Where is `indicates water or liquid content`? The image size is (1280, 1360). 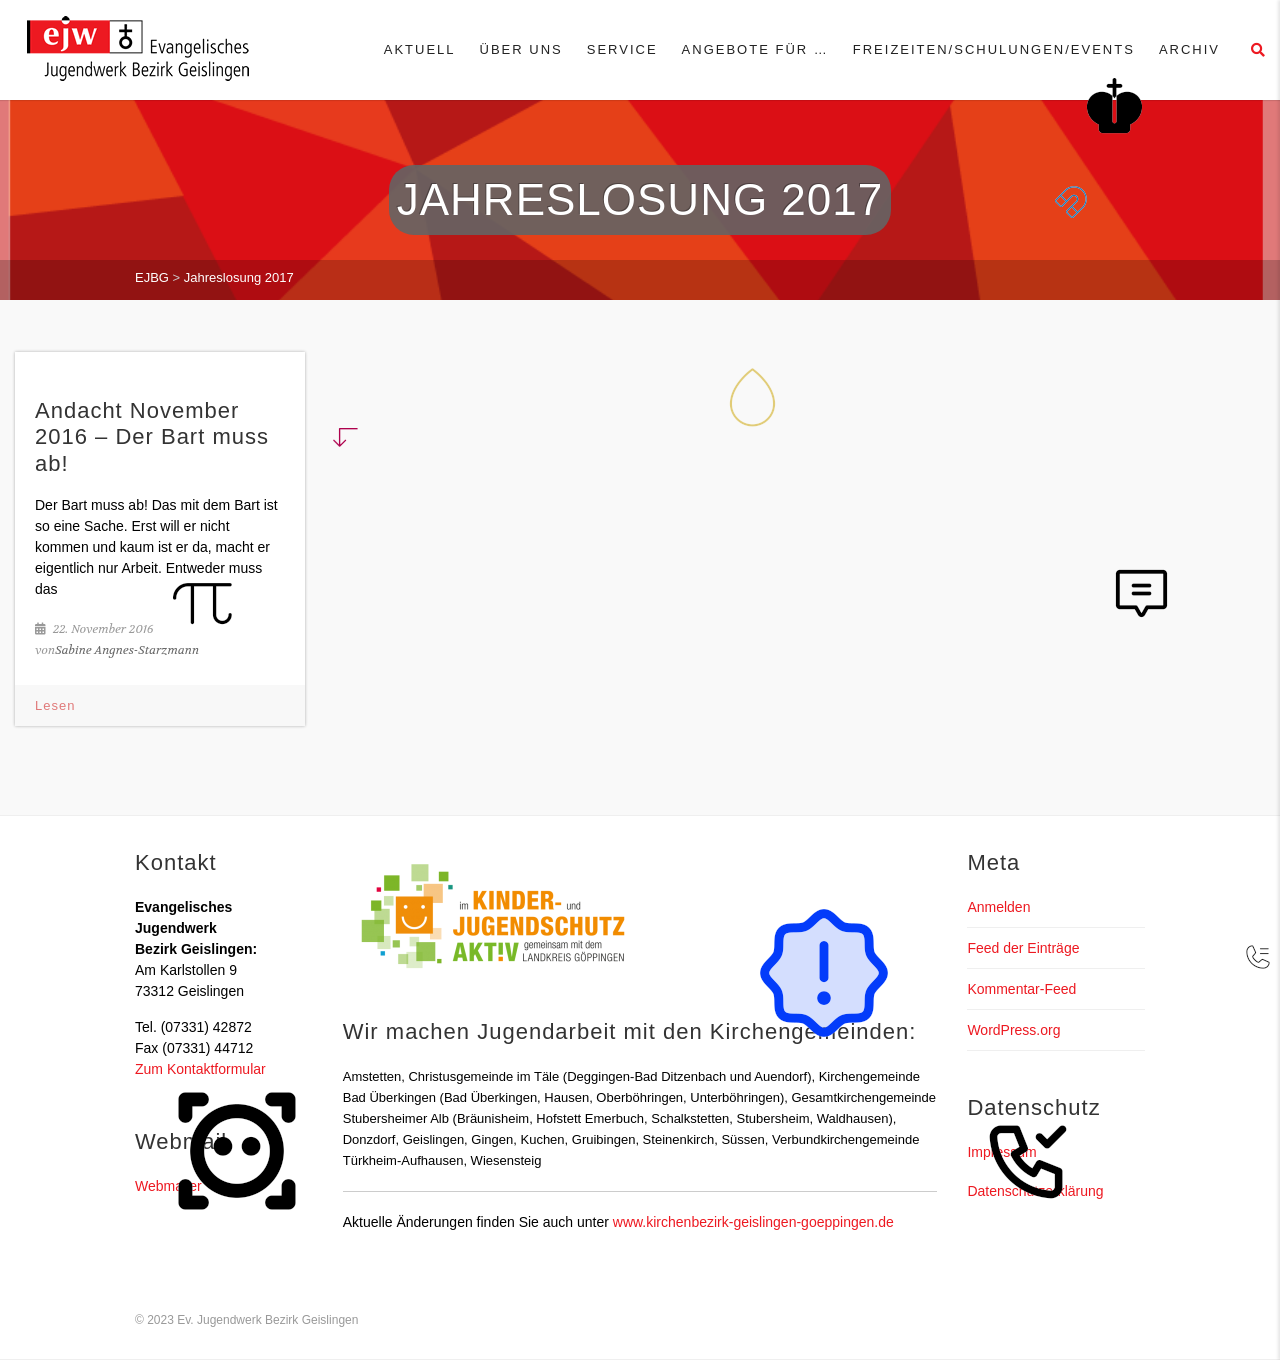
indicates water or liquid content is located at coordinates (752, 399).